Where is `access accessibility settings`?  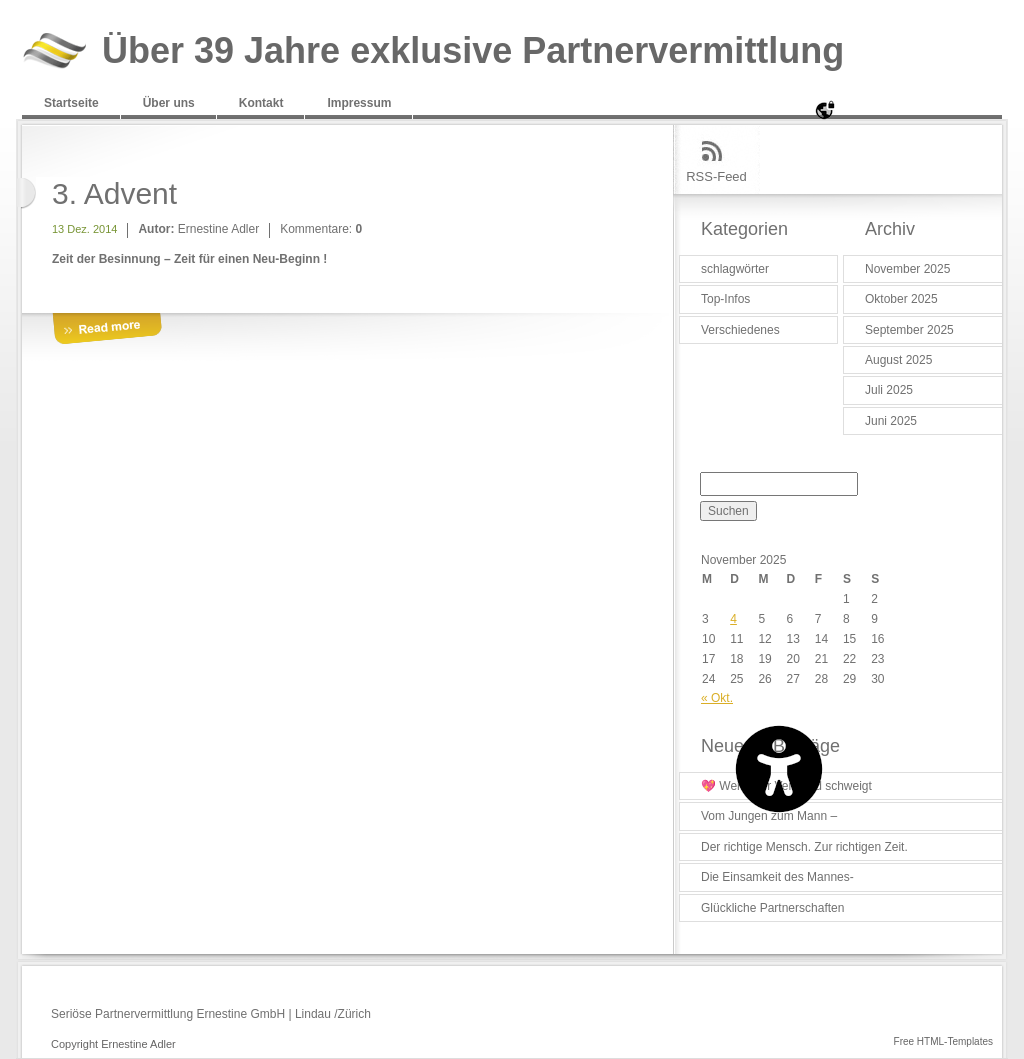 access accessibility settings is located at coordinates (779, 769).